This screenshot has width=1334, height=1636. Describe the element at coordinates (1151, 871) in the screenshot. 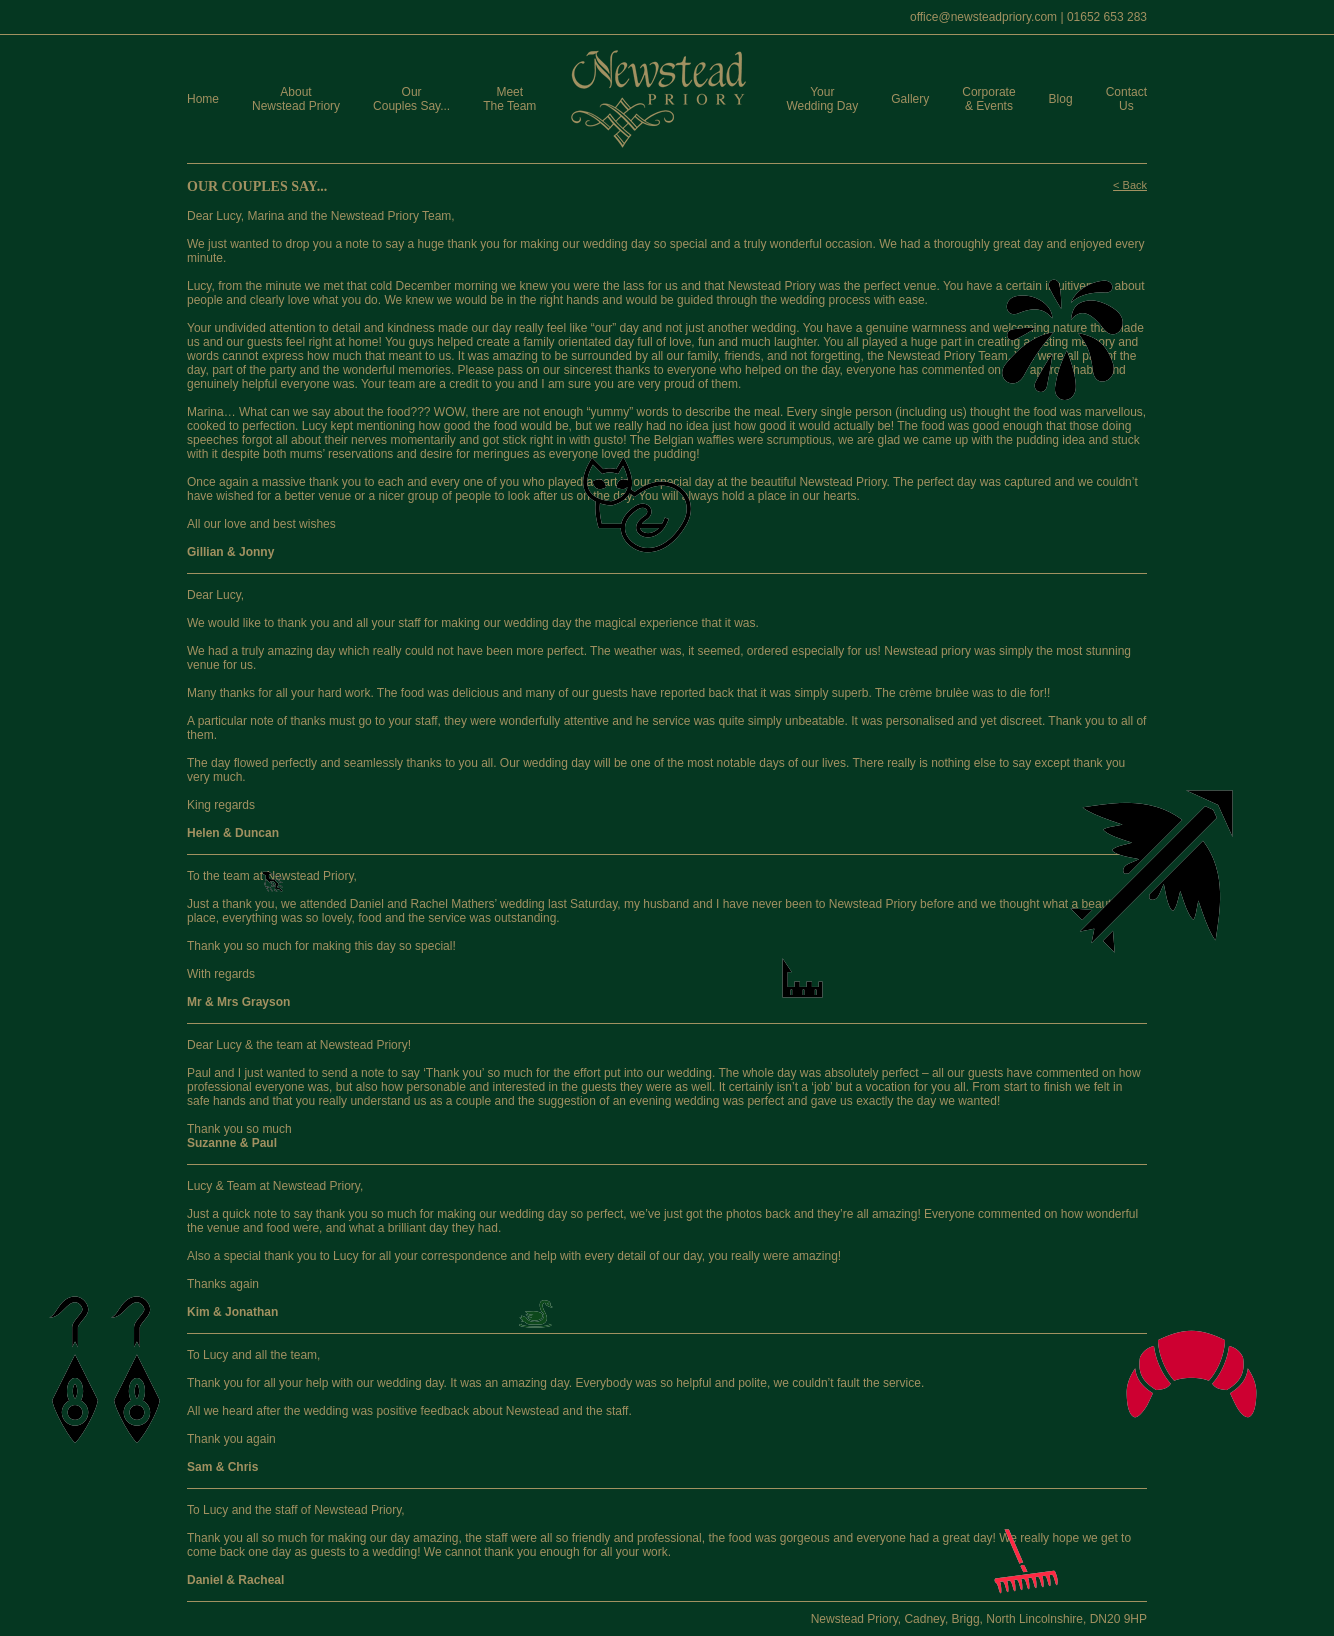

I see `indicates a ranged weapon or archery skill` at that location.